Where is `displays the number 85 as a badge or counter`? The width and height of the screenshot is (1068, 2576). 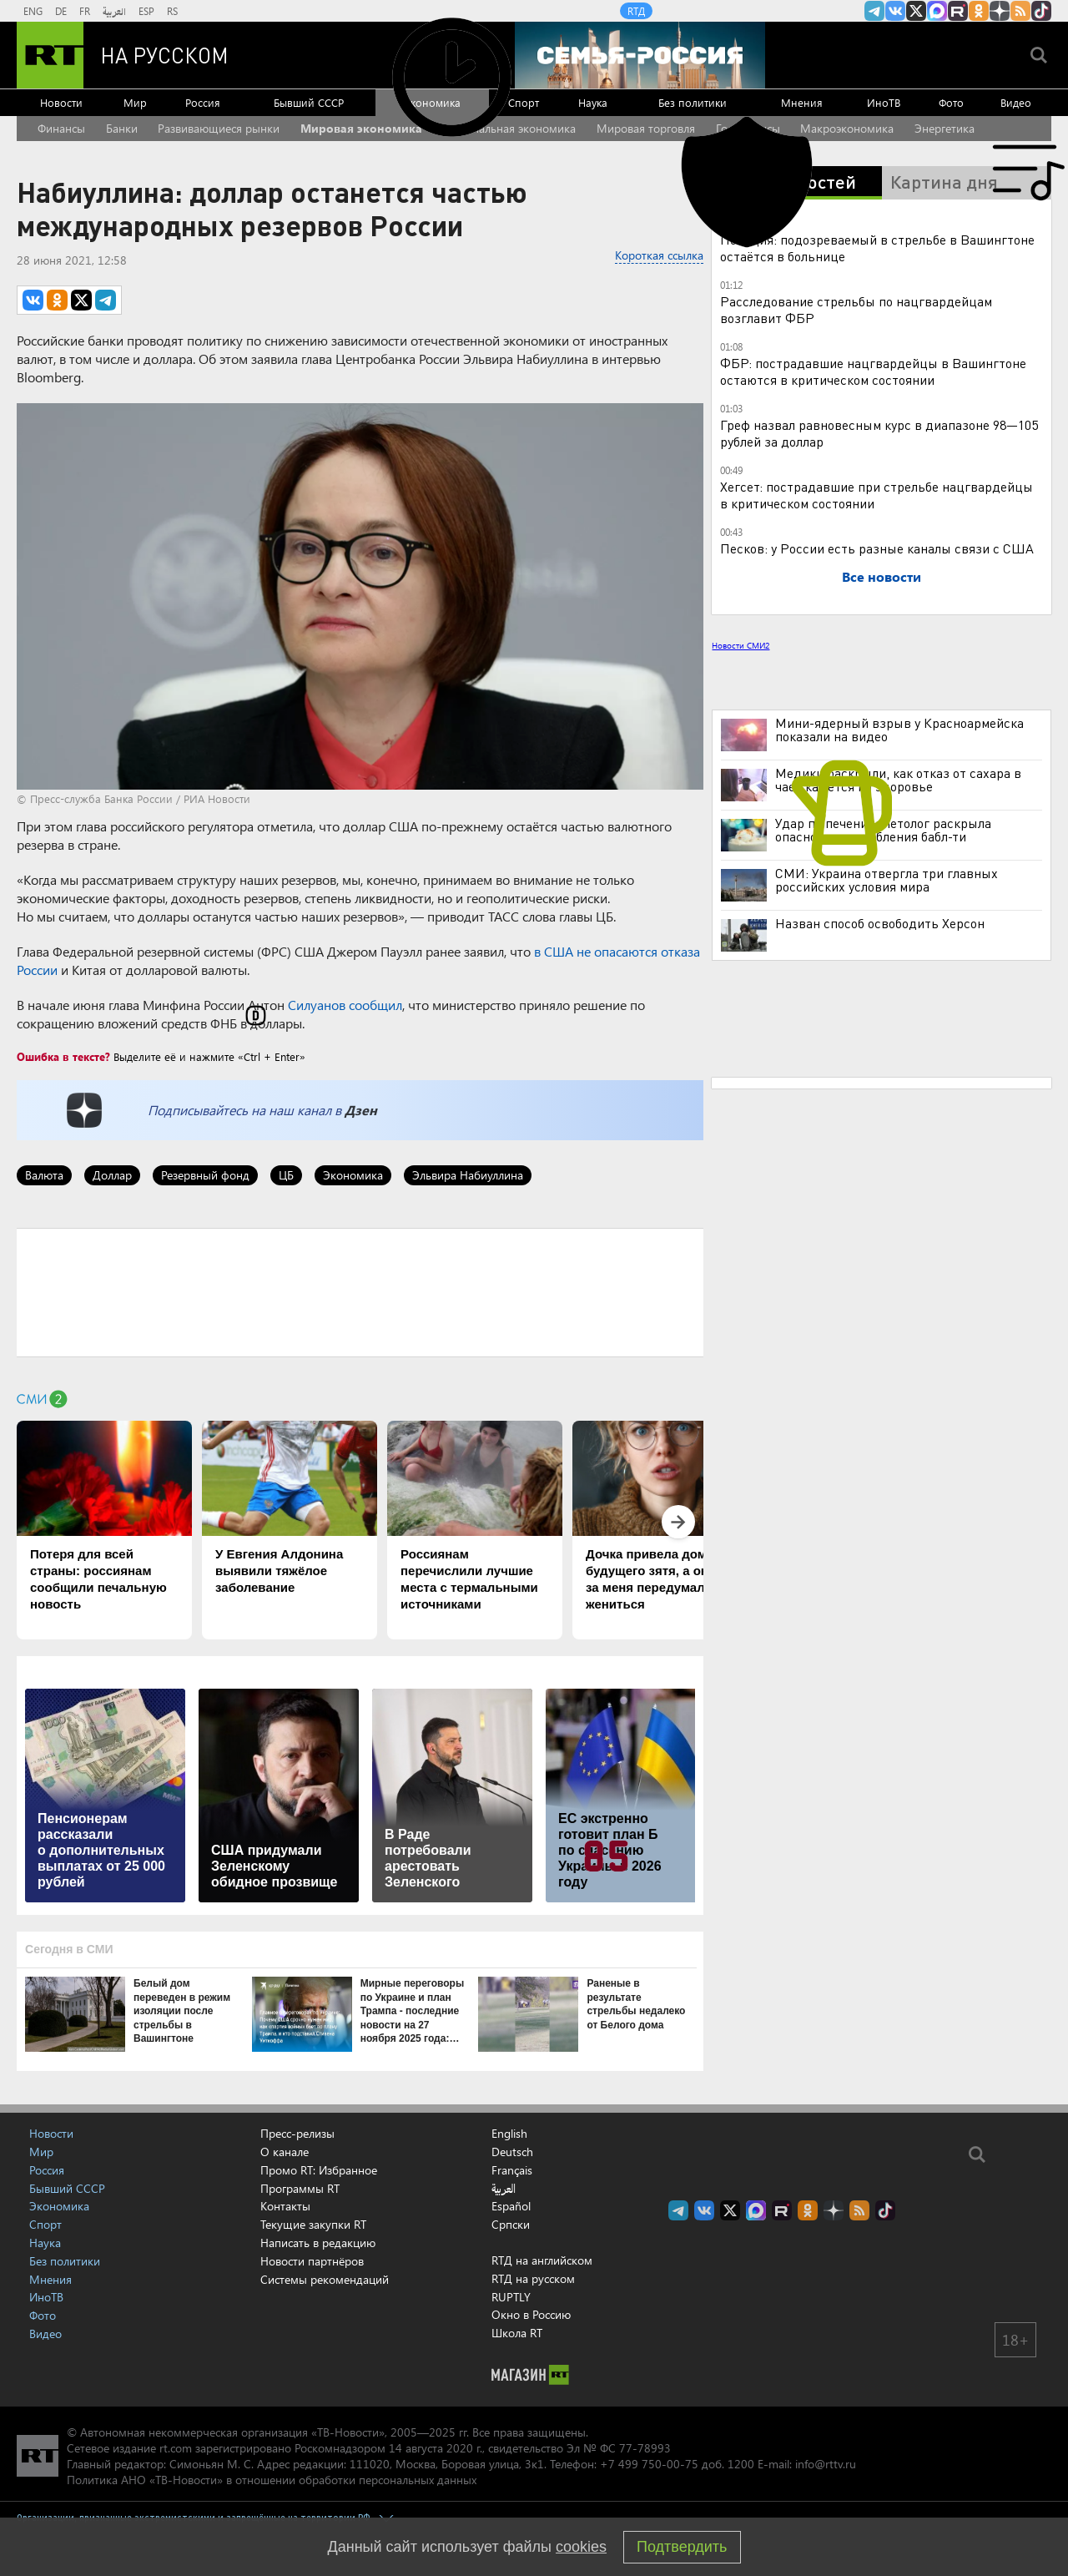
displays the number 85 as a badge or counter is located at coordinates (606, 1856).